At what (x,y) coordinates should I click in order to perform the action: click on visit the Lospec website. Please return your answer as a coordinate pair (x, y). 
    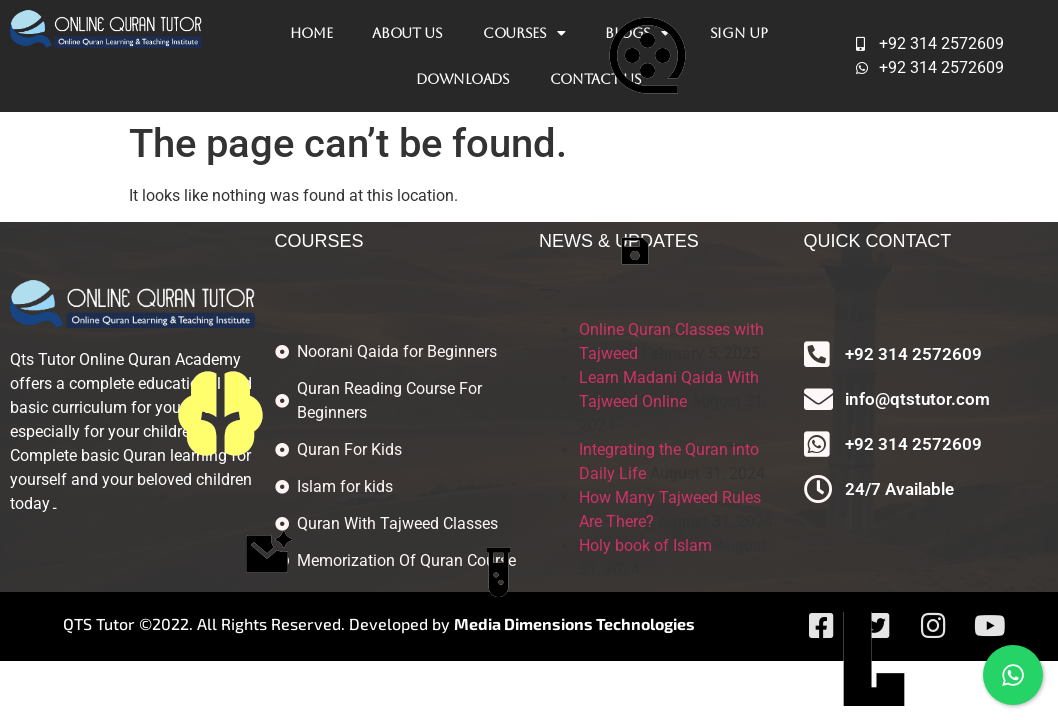
    Looking at the image, I should click on (874, 659).